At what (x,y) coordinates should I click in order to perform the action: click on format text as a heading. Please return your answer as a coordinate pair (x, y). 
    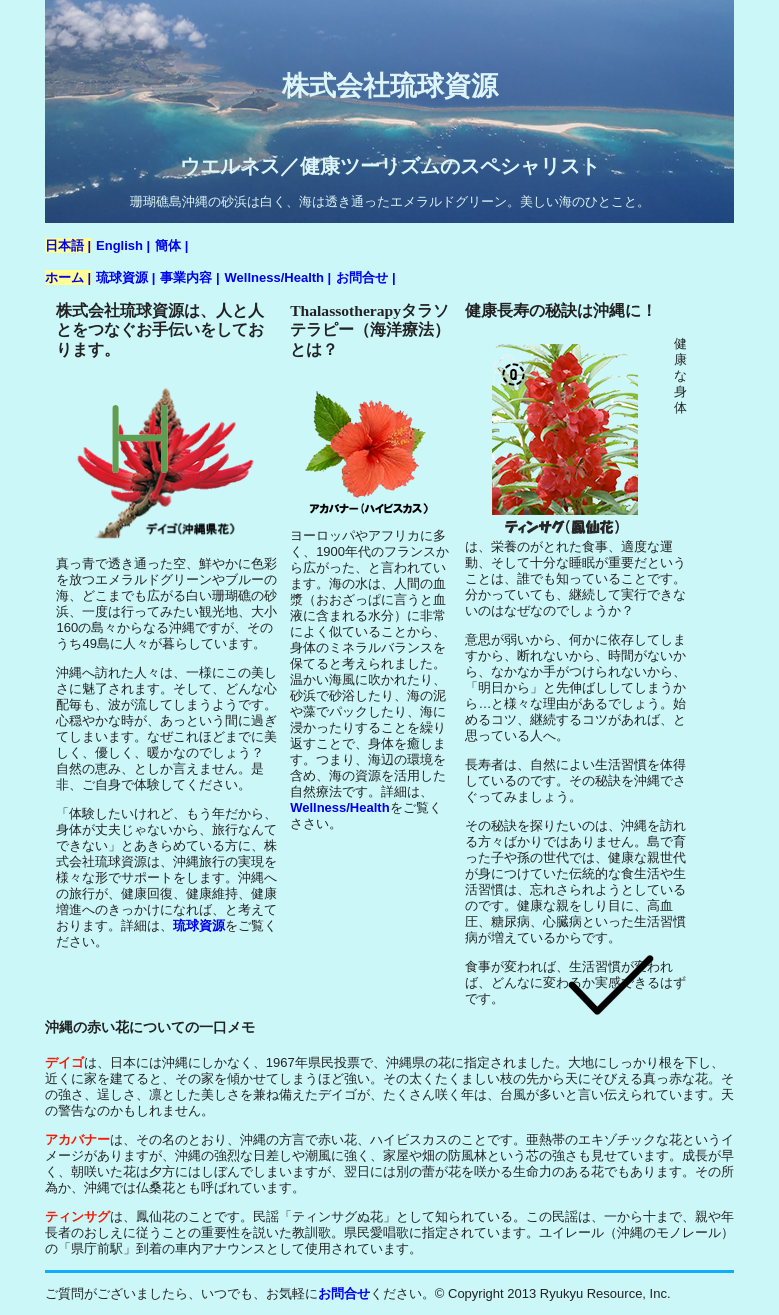
    Looking at the image, I should click on (140, 439).